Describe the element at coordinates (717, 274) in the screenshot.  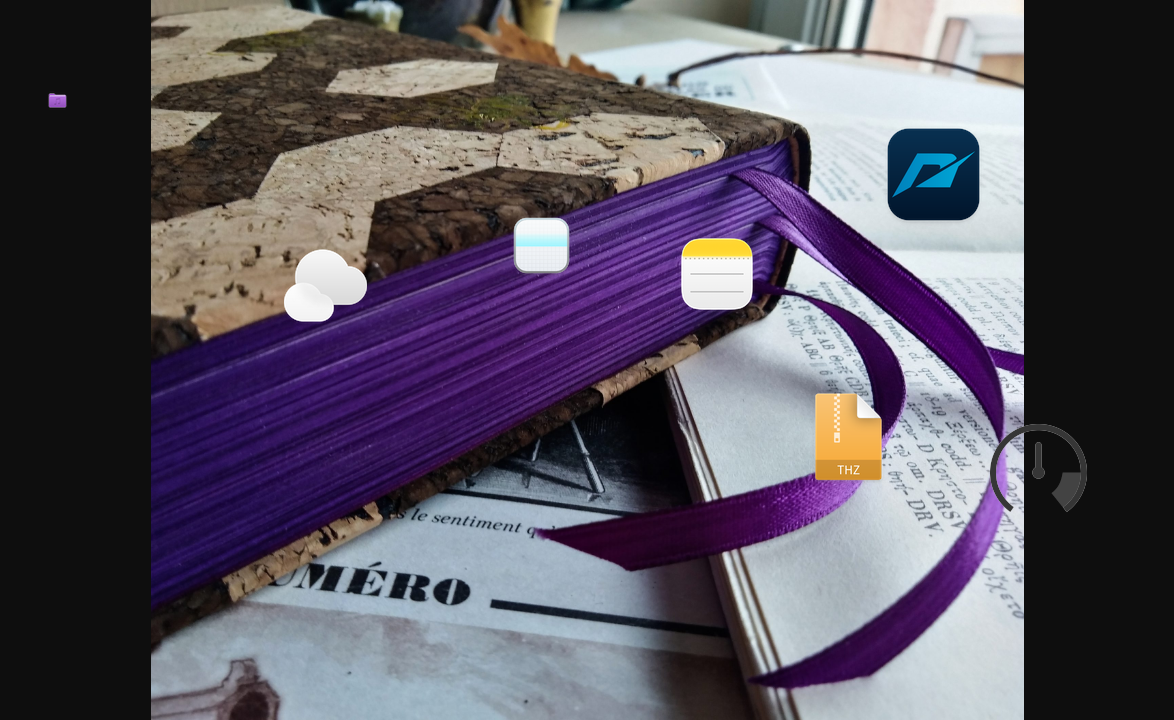
I see `open the notes app` at that location.